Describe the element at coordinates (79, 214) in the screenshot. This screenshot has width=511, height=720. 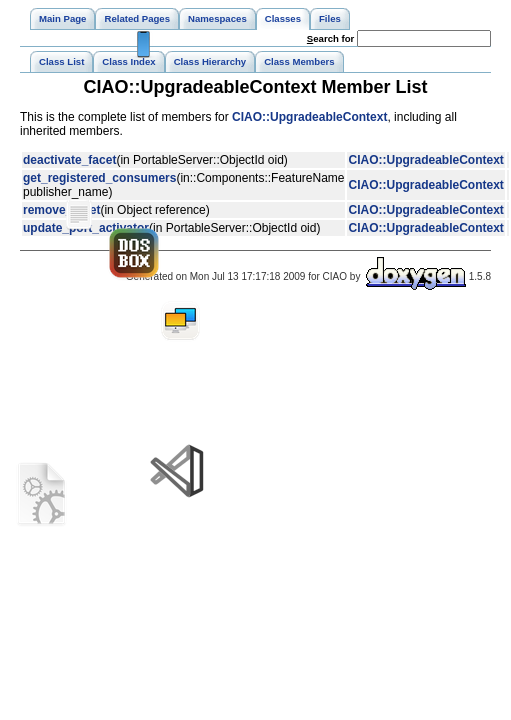
I see `indicates a file or folder contains documents` at that location.